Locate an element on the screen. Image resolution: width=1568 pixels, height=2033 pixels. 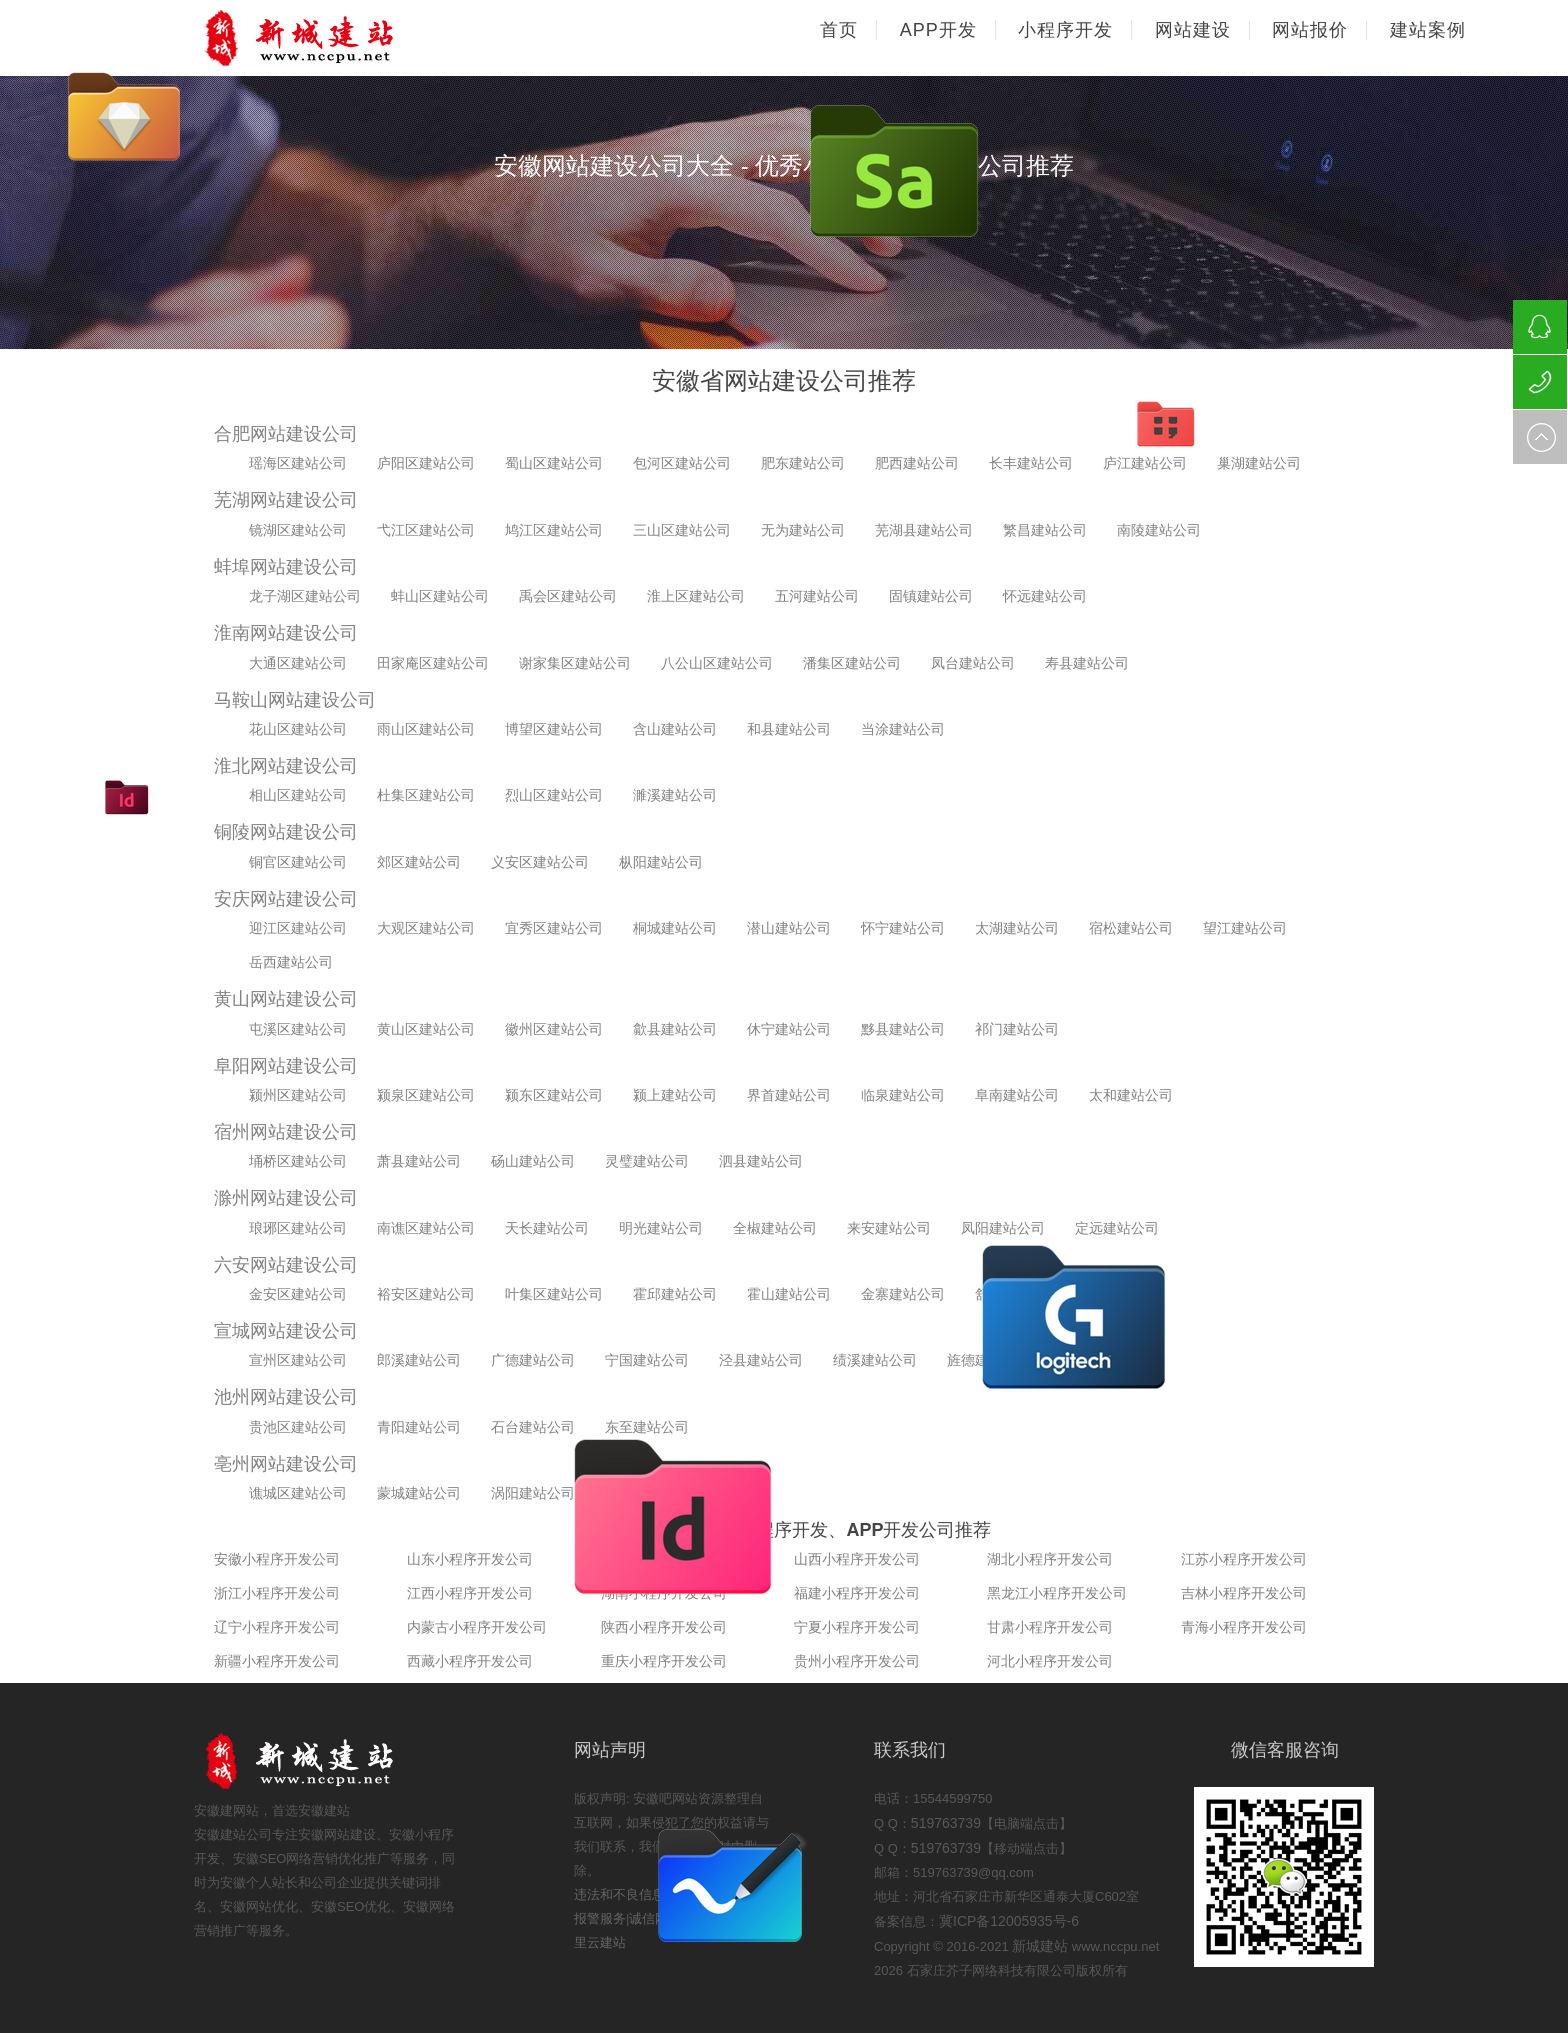
open Adobe Substance Sampler project folder is located at coordinates (893, 175).